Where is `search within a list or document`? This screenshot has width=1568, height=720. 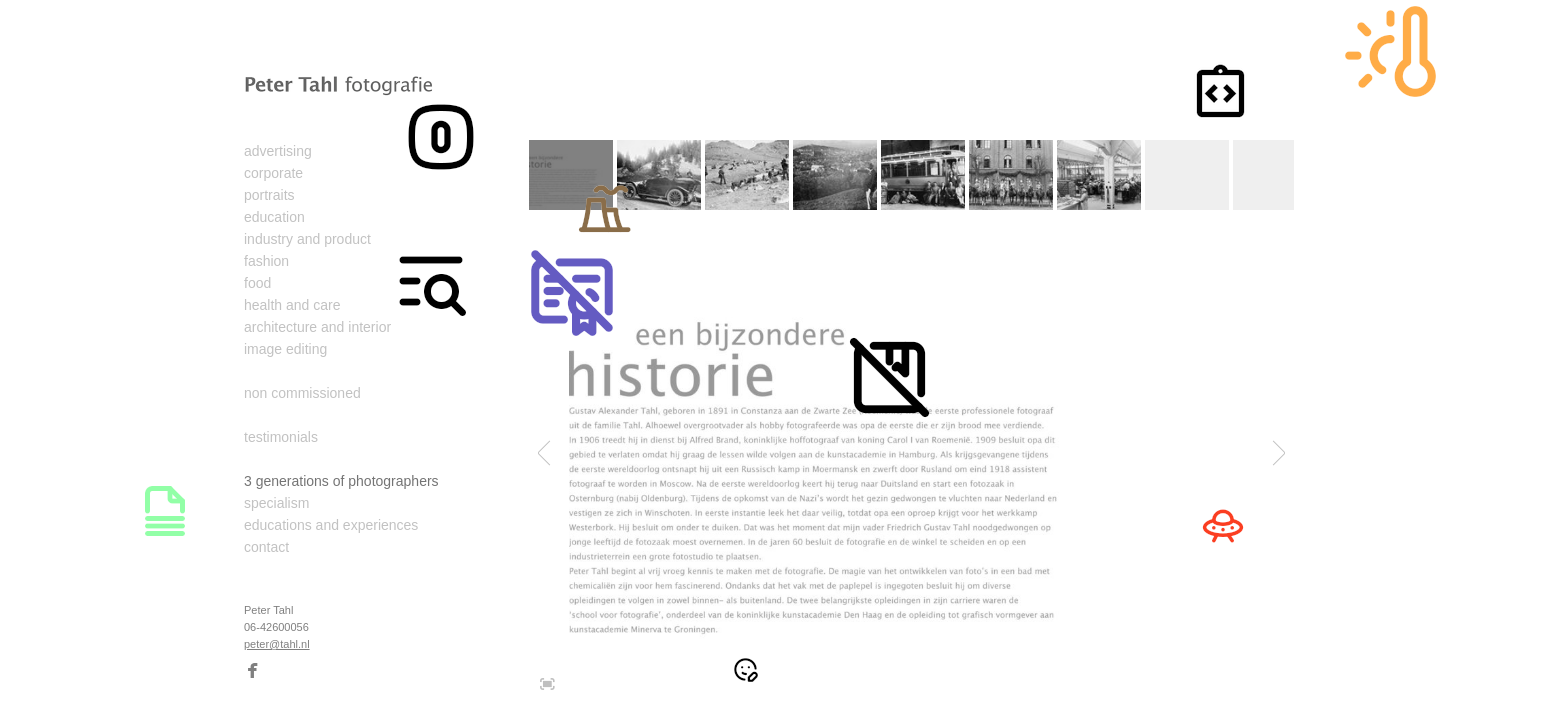
search within a list or document is located at coordinates (431, 281).